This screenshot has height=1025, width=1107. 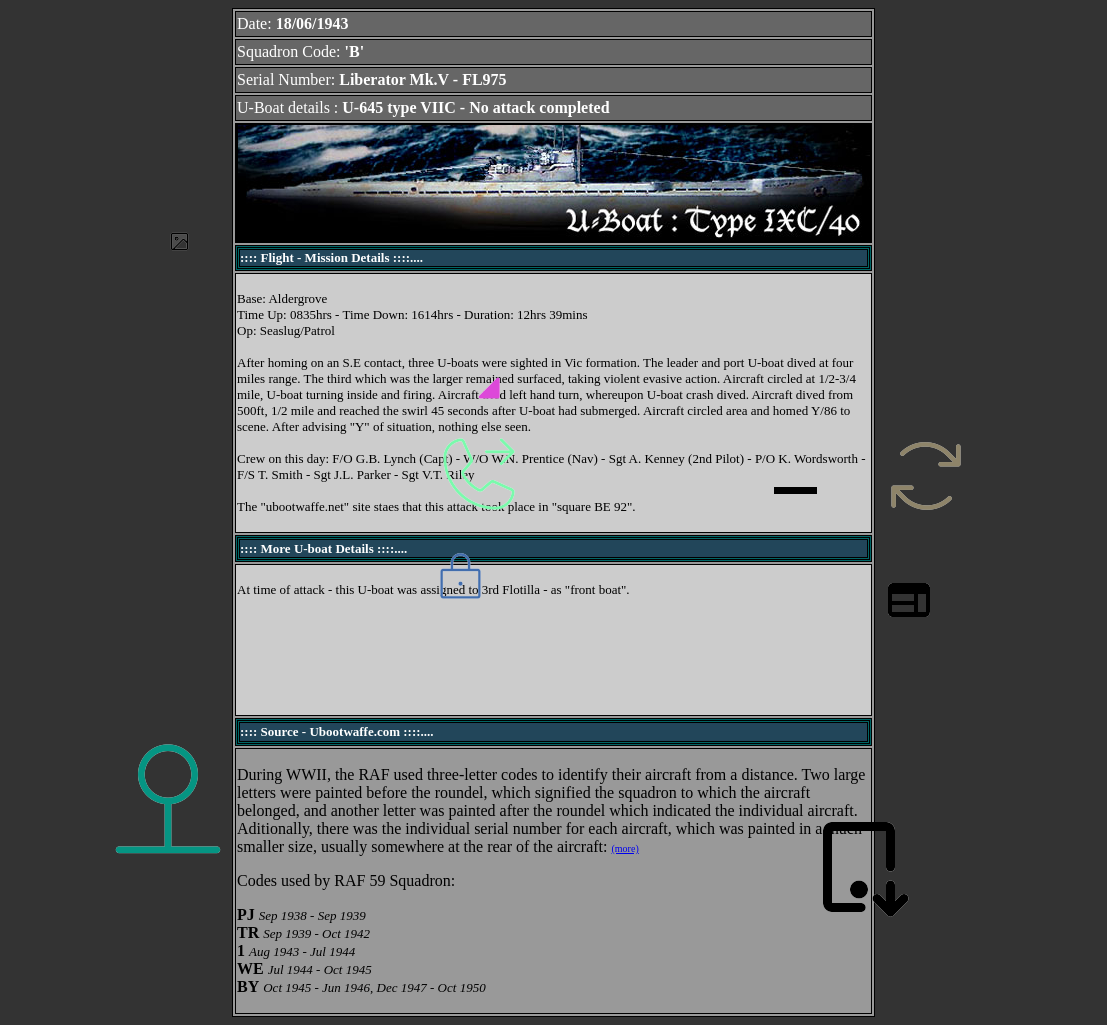 I want to click on mark a location on the map, so click(x=168, y=801).